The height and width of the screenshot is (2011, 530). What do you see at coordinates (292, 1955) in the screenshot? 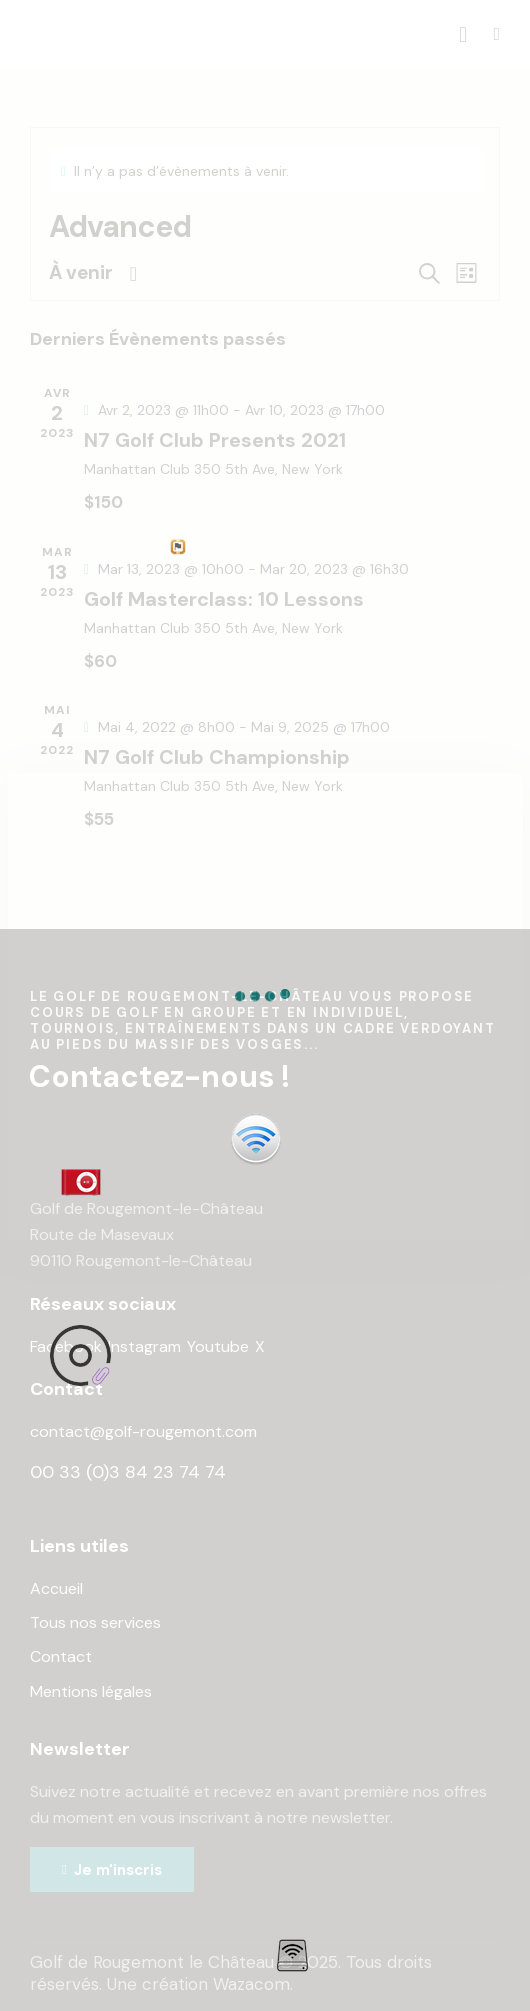
I see `access a wireless network drive` at bounding box center [292, 1955].